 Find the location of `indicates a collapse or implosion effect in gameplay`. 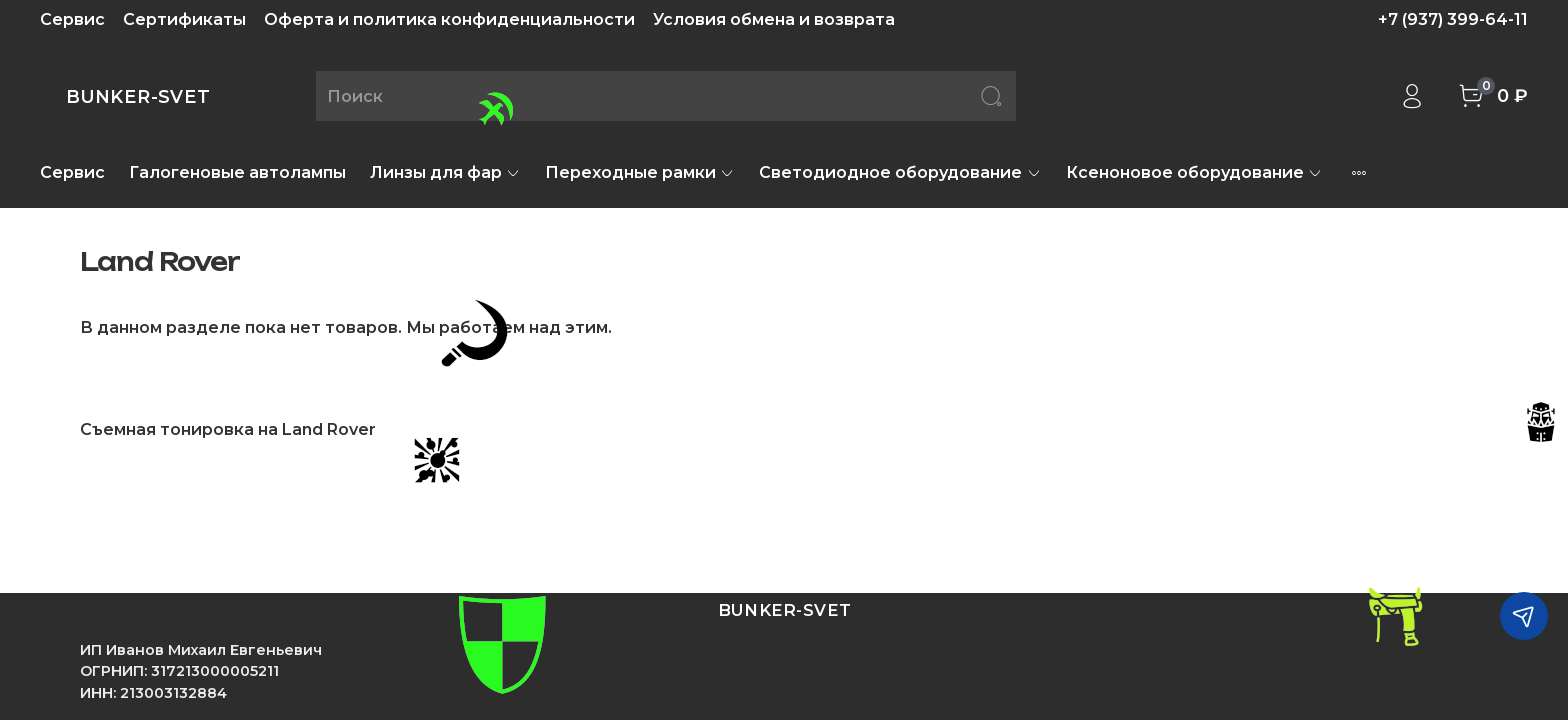

indicates a collapse or implosion effect in gameplay is located at coordinates (437, 460).